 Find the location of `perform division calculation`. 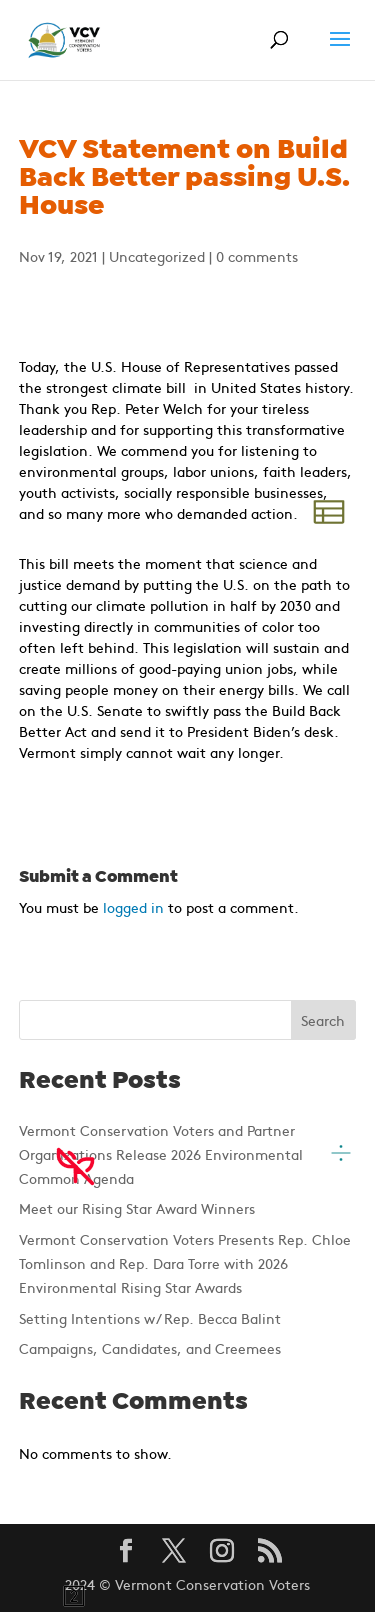

perform division calculation is located at coordinates (341, 1153).